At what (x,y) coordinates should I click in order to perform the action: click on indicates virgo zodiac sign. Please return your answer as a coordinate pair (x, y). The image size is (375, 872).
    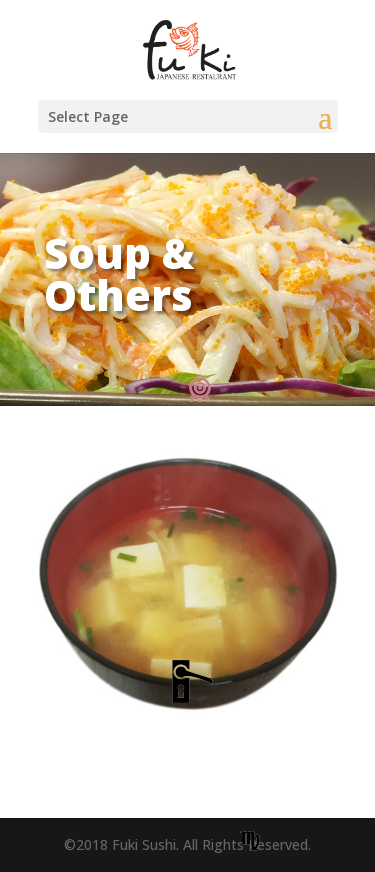
    Looking at the image, I should click on (250, 841).